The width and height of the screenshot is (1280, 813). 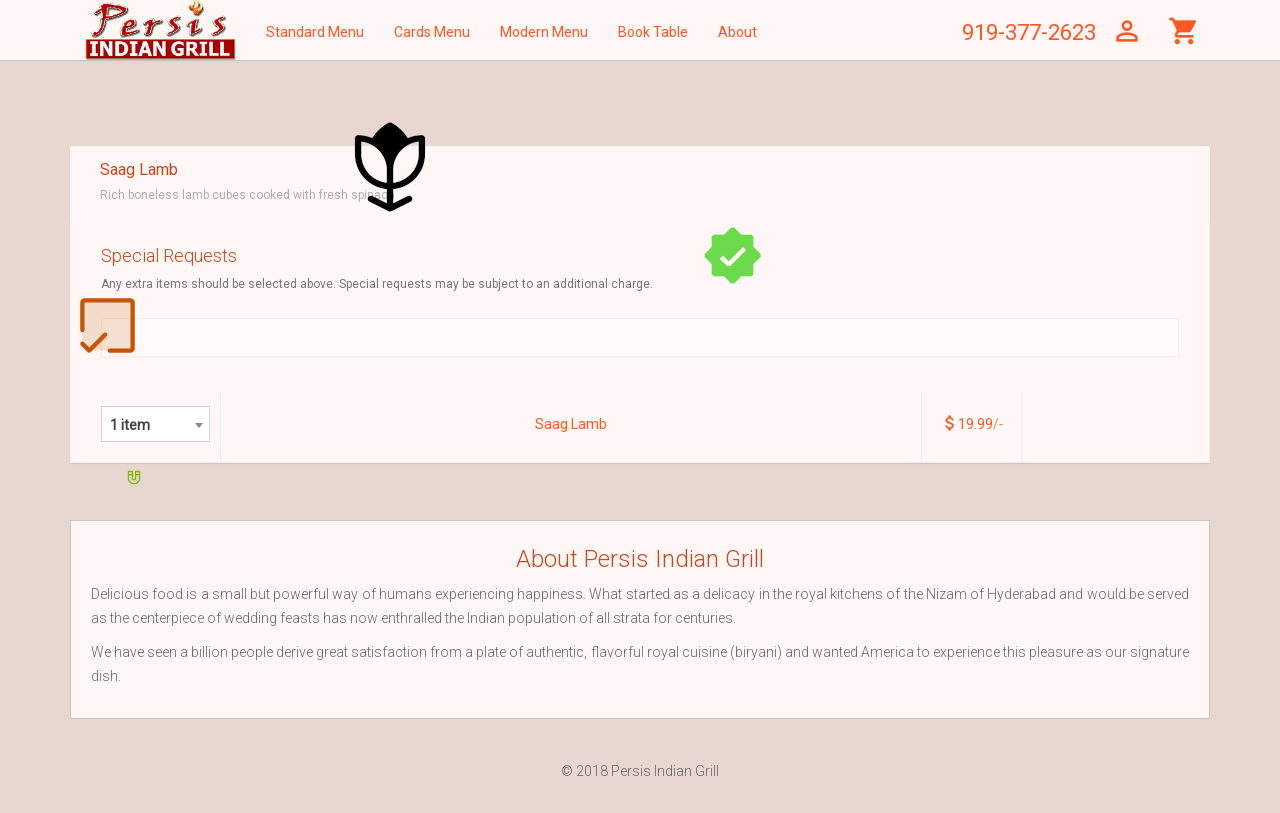 What do you see at coordinates (390, 167) in the screenshot?
I see `access garden or plant-related features` at bounding box center [390, 167].